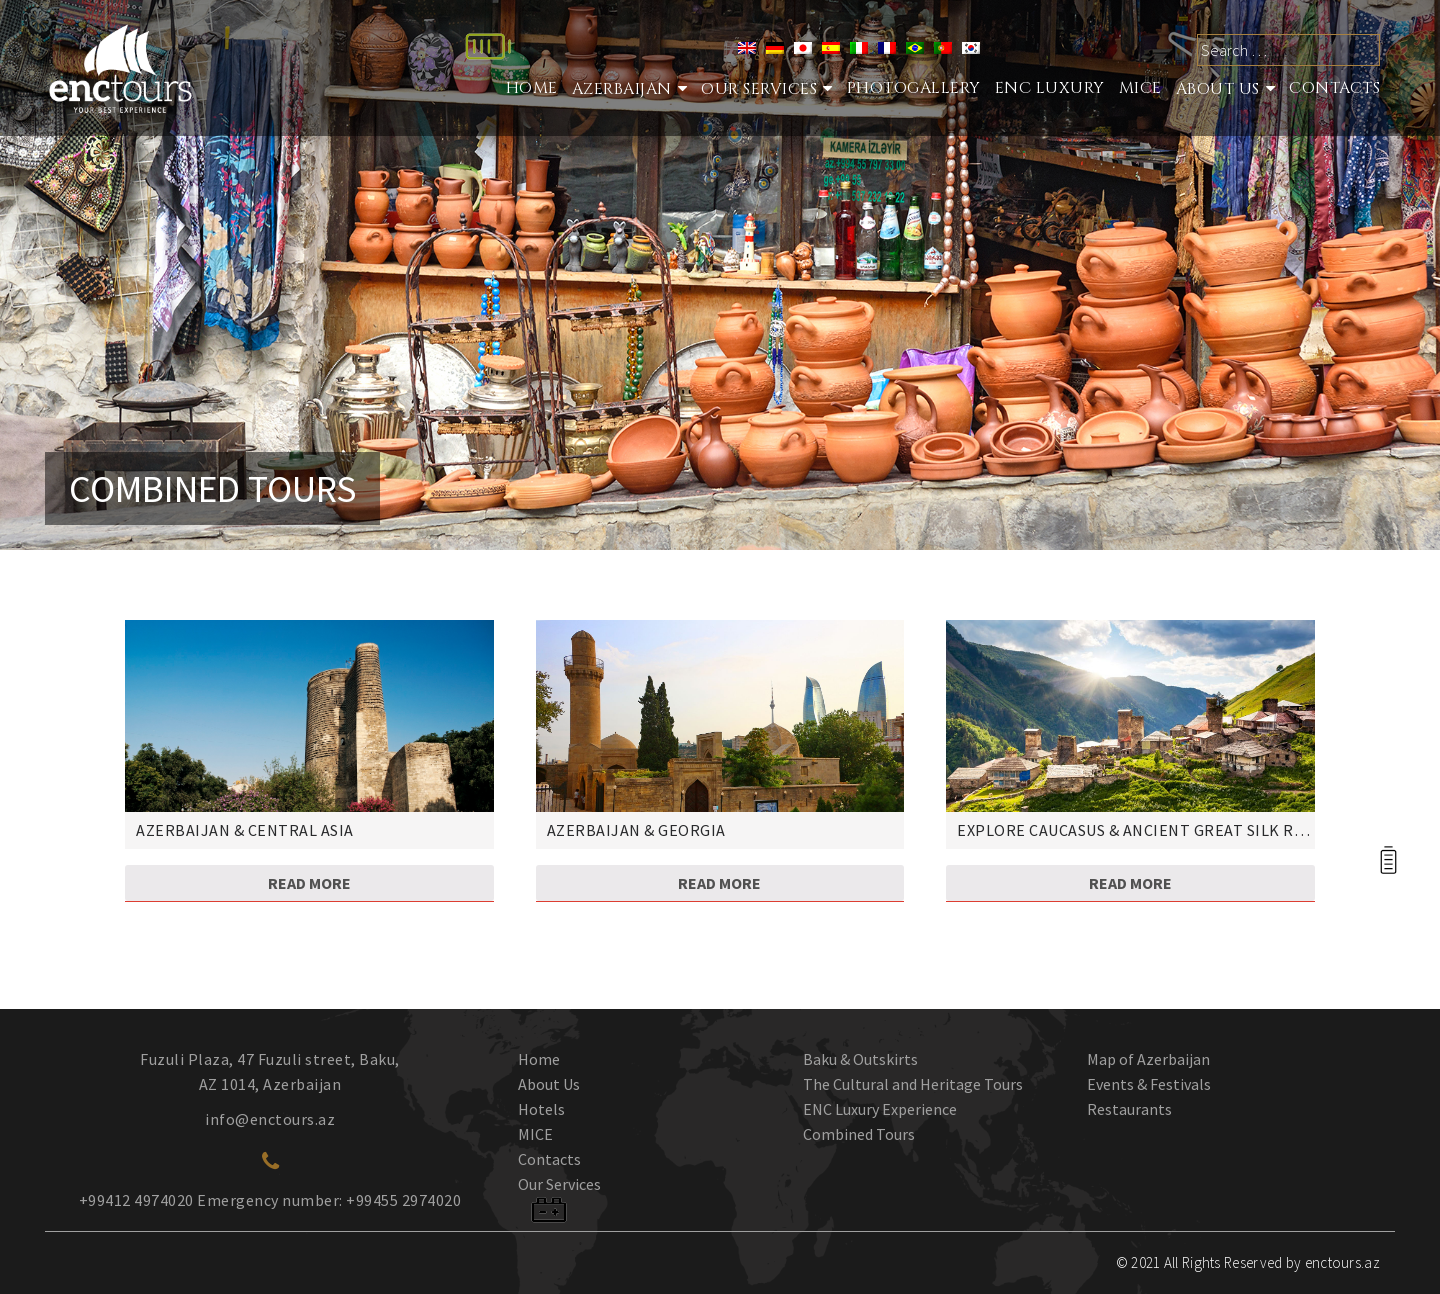 The width and height of the screenshot is (1440, 1294). I want to click on indicates high battery level, so click(487, 46).